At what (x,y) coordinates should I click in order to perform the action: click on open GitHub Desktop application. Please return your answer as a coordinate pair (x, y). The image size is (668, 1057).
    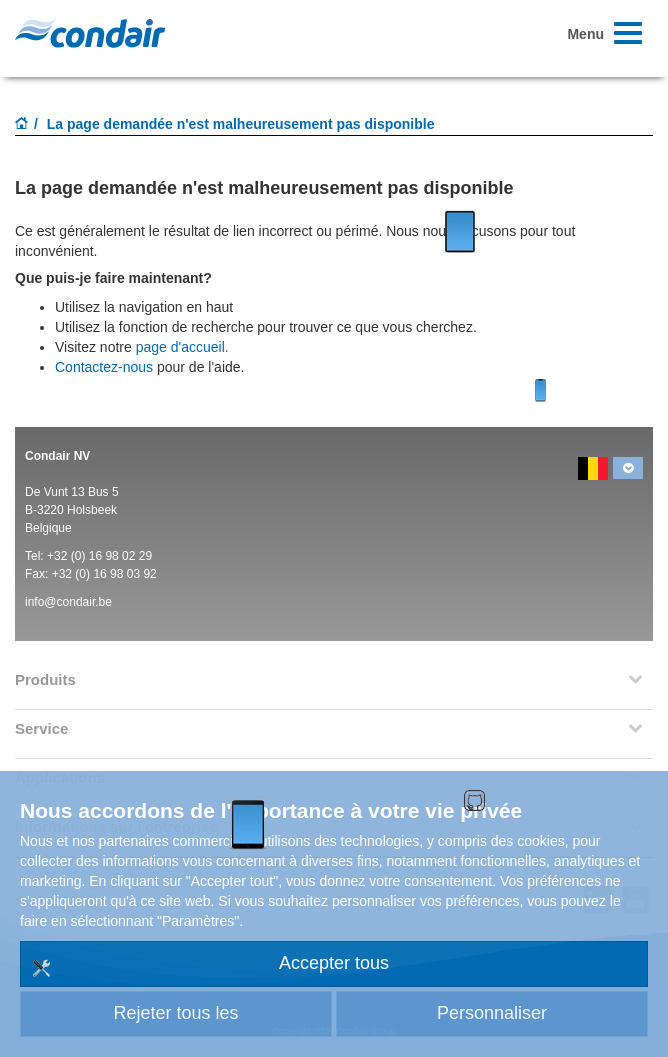
    Looking at the image, I should click on (474, 800).